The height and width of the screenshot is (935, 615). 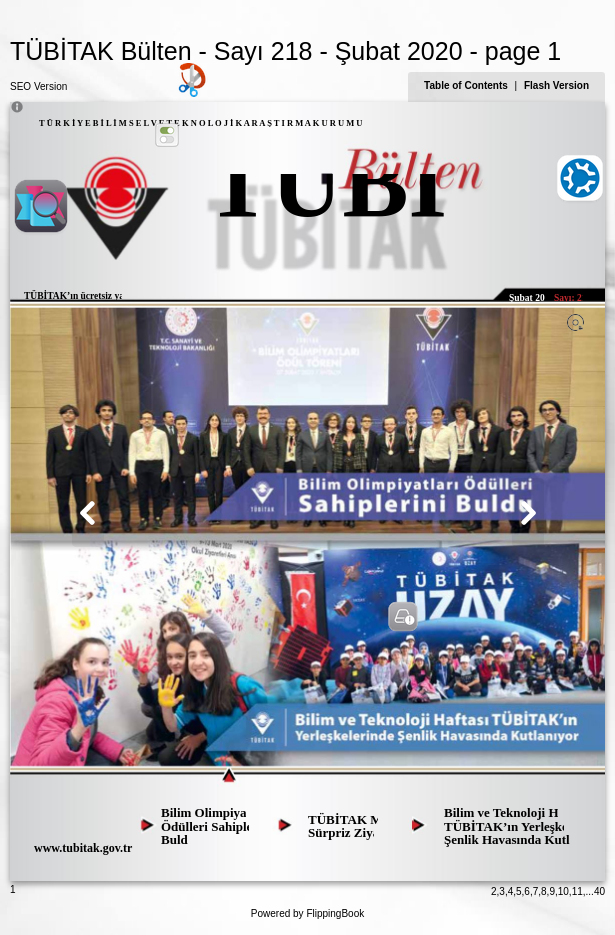 What do you see at coordinates (575, 322) in the screenshot?
I see `indicates video disc or DVD media` at bounding box center [575, 322].